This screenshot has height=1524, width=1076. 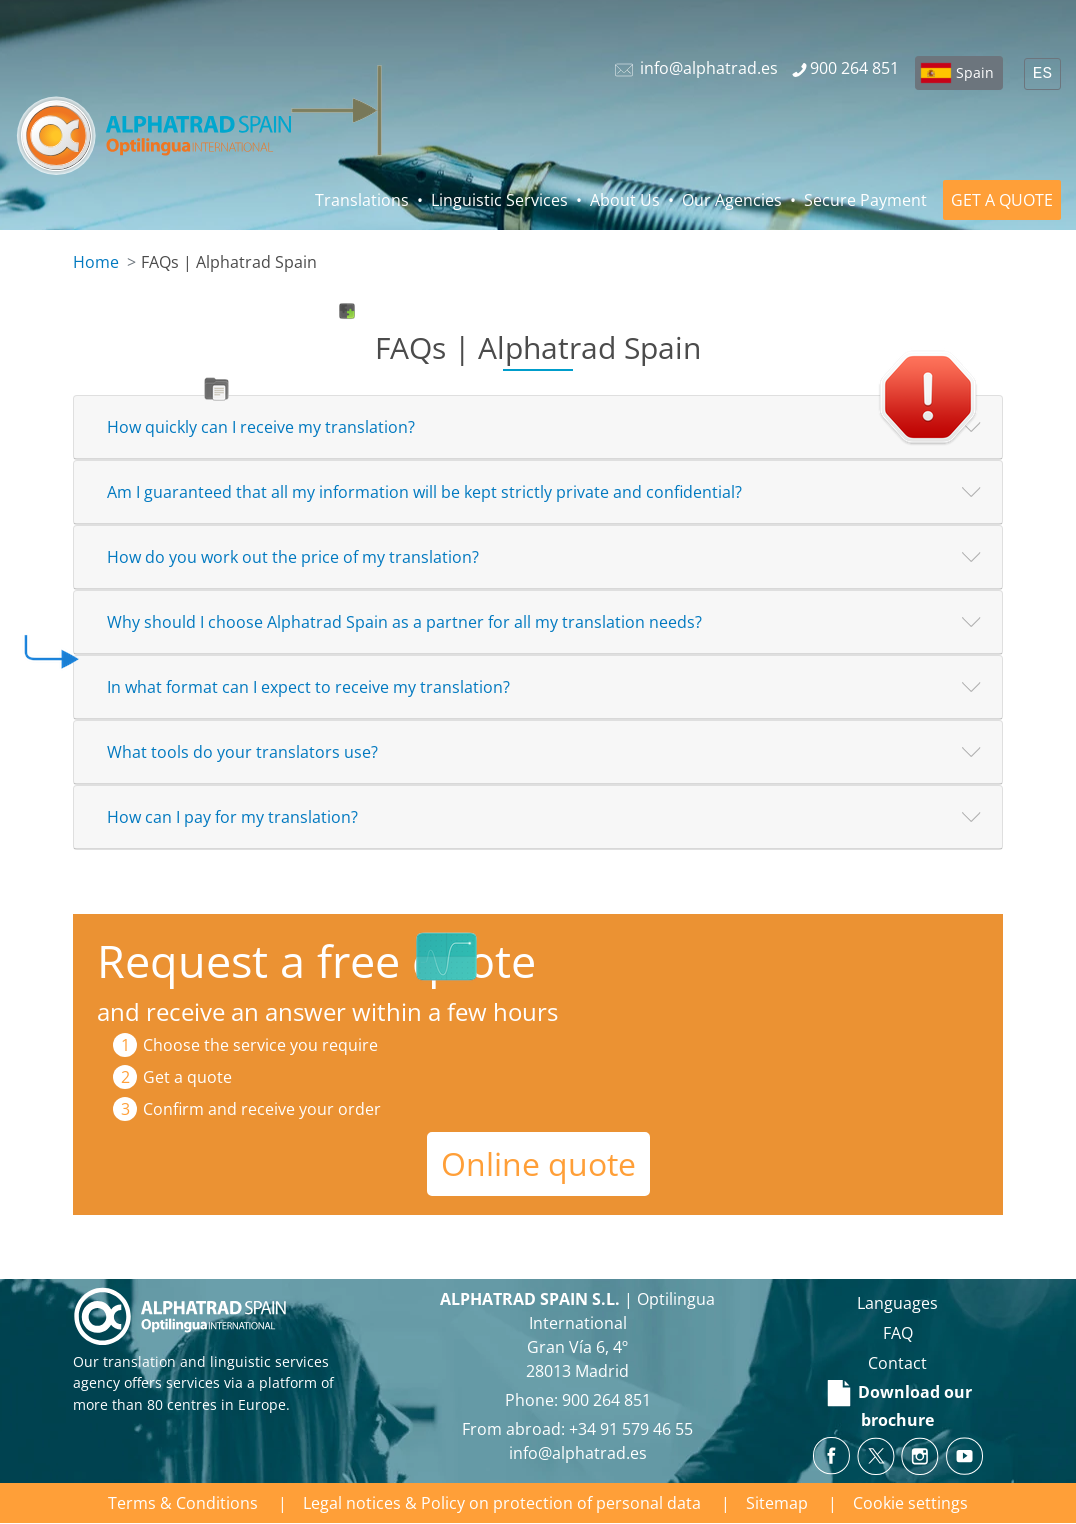 I want to click on forward an email message, so click(x=52, y=651).